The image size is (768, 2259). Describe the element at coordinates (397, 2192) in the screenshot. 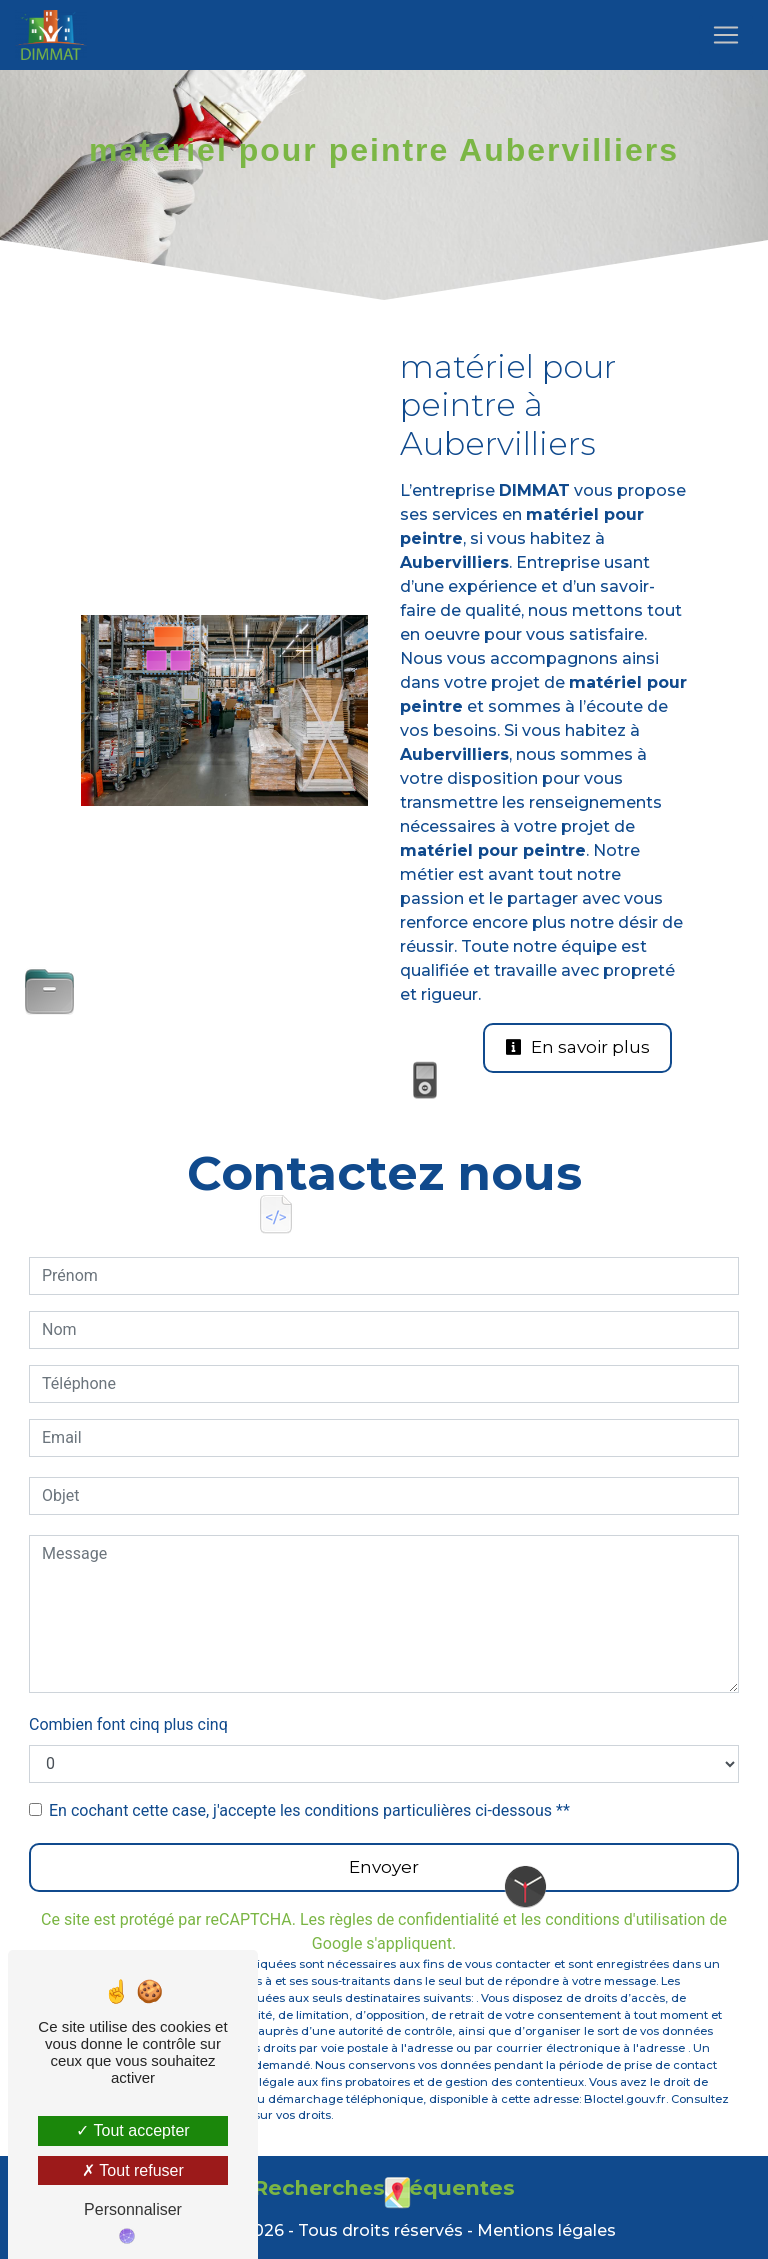

I see `a google earth kml file containing location data` at that location.